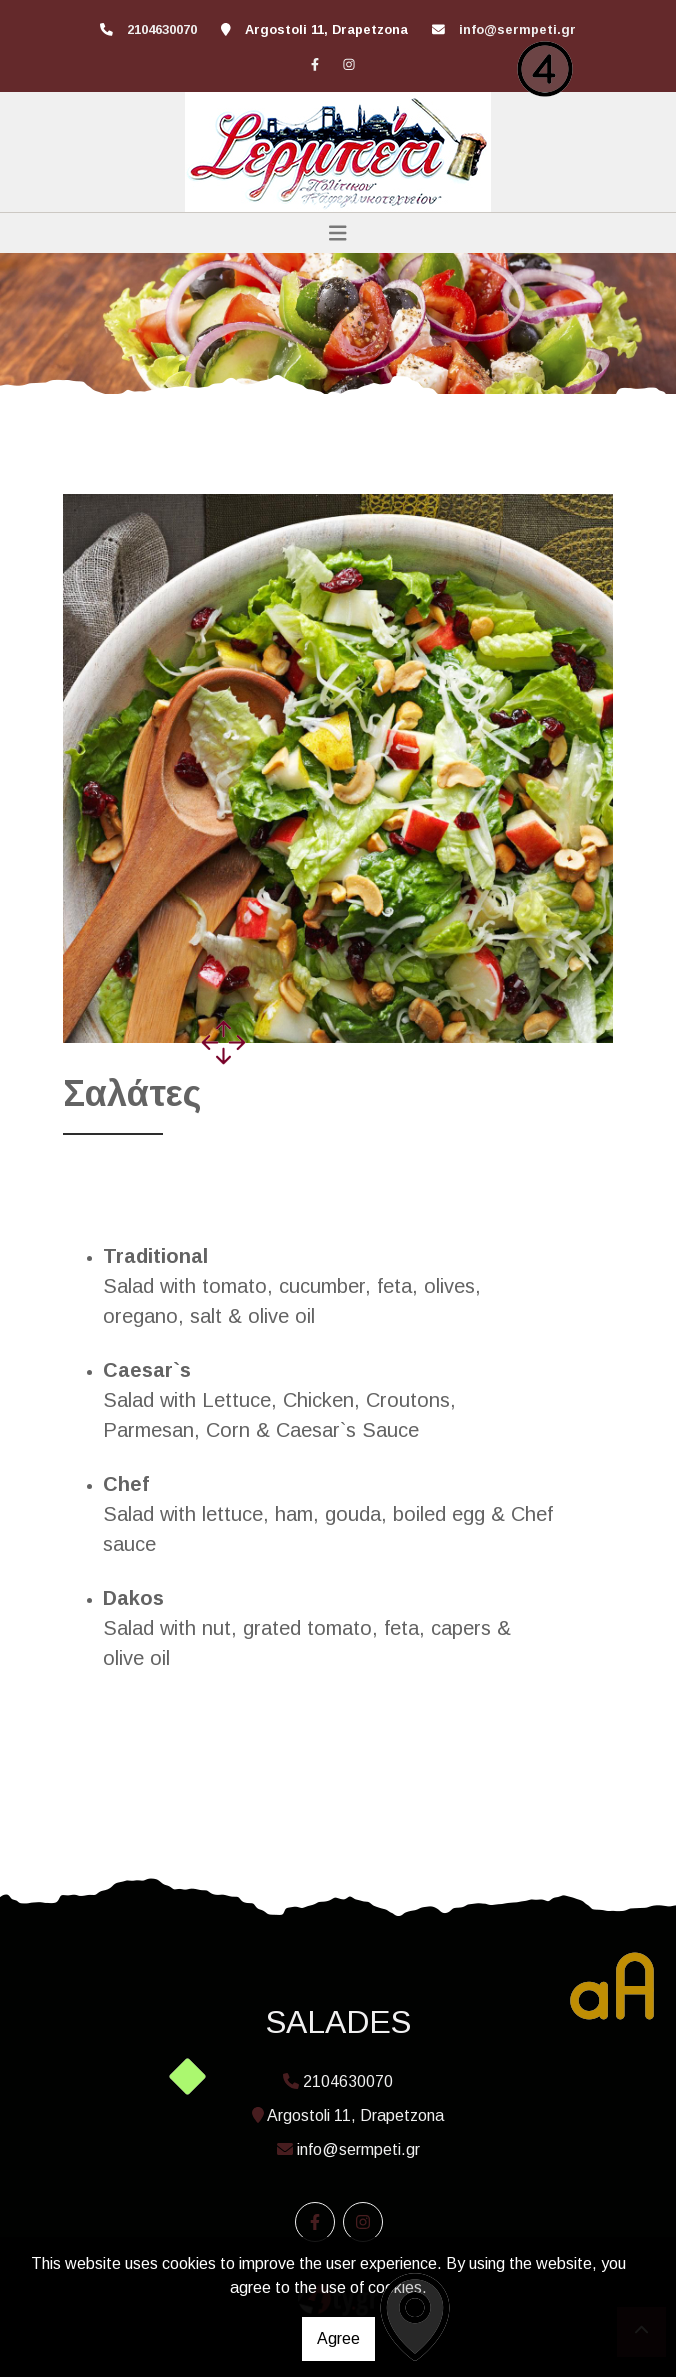  What do you see at coordinates (612, 1986) in the screenshot?
I see `toggle between uppercase and lowercase text` at bounding box center [612, 1986].